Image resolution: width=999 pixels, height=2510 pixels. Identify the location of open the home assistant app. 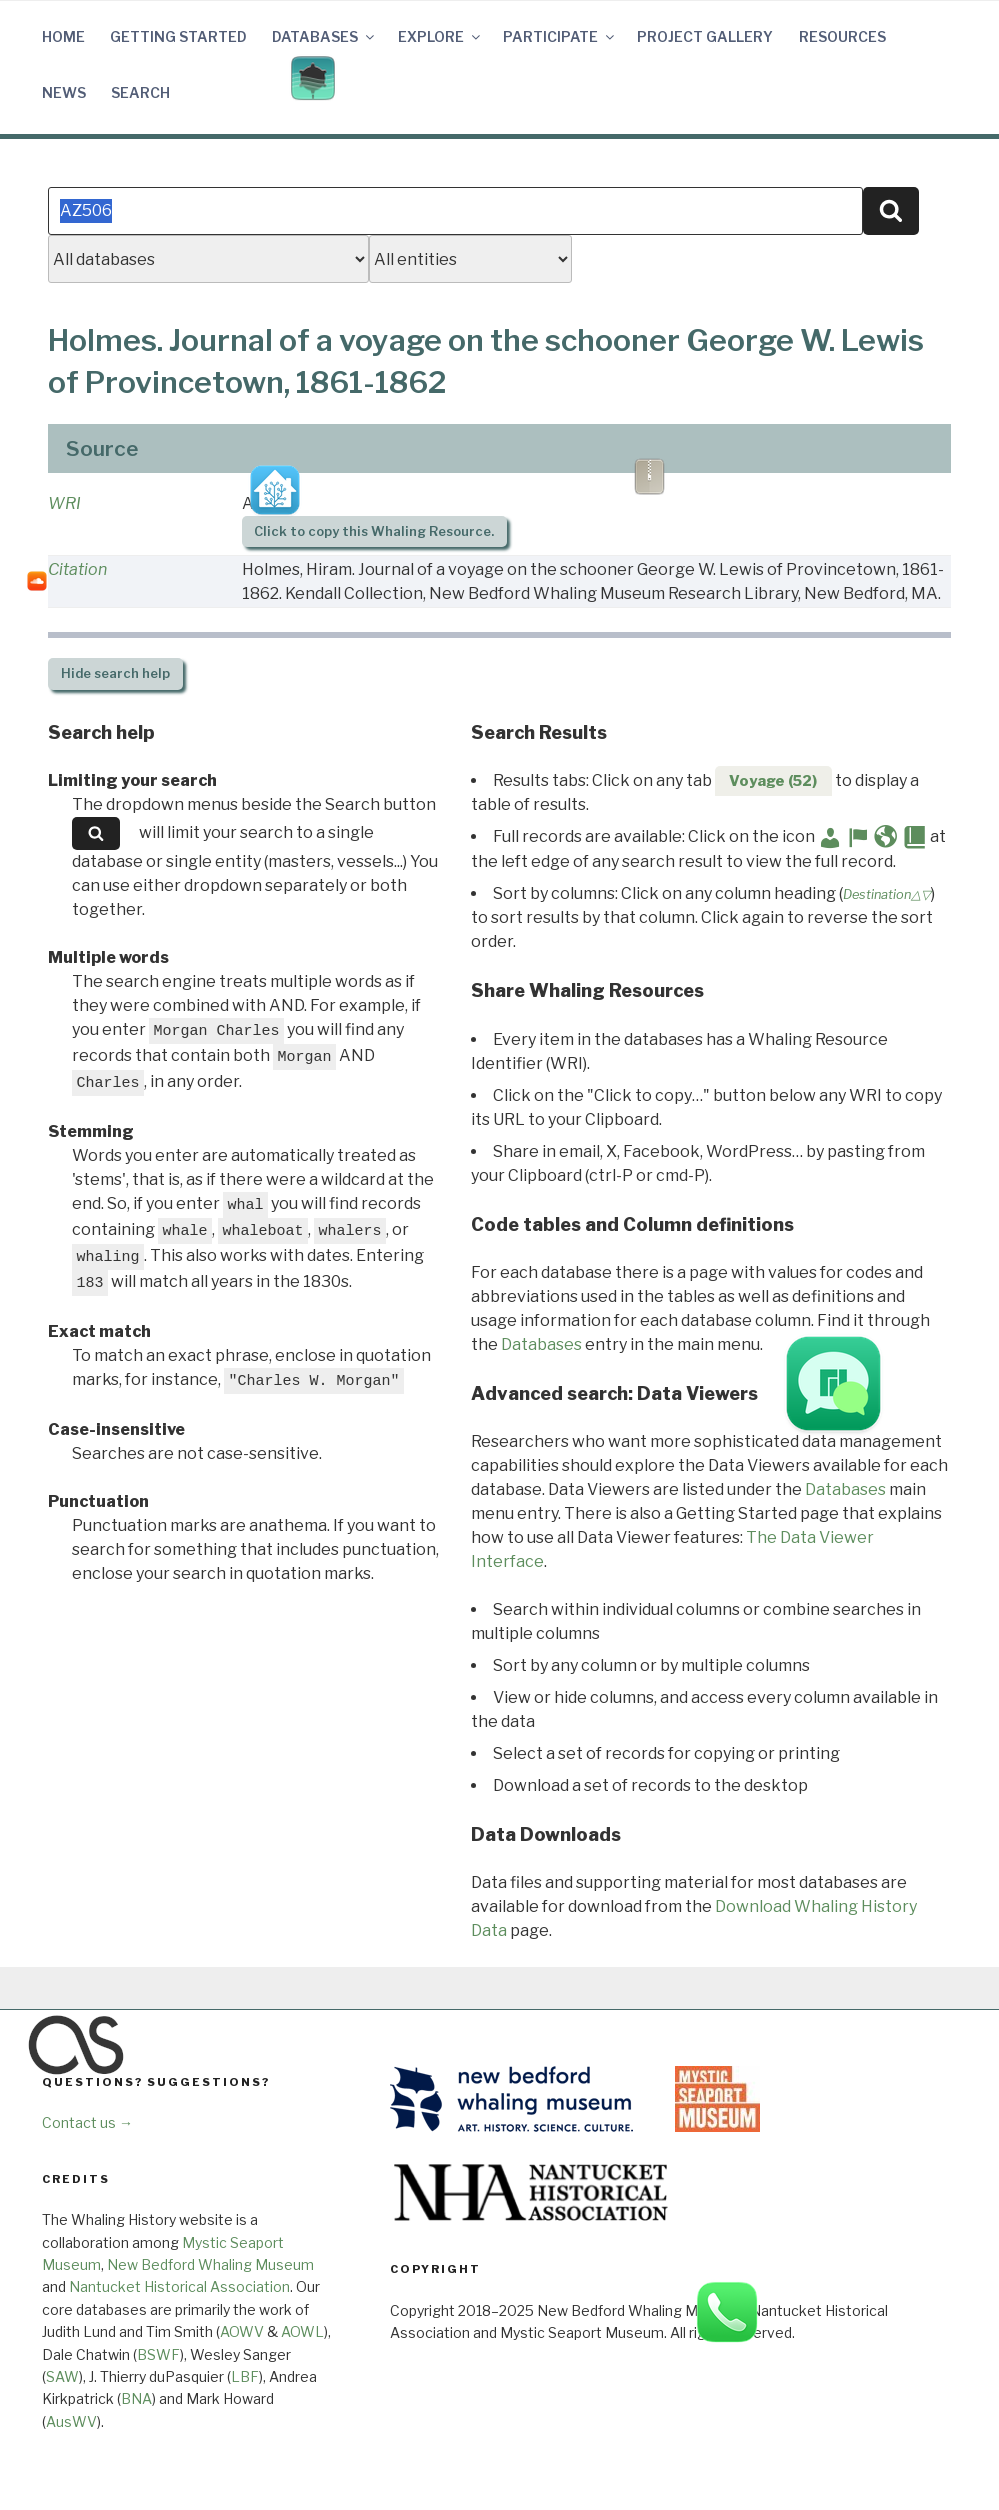
(275, 490).